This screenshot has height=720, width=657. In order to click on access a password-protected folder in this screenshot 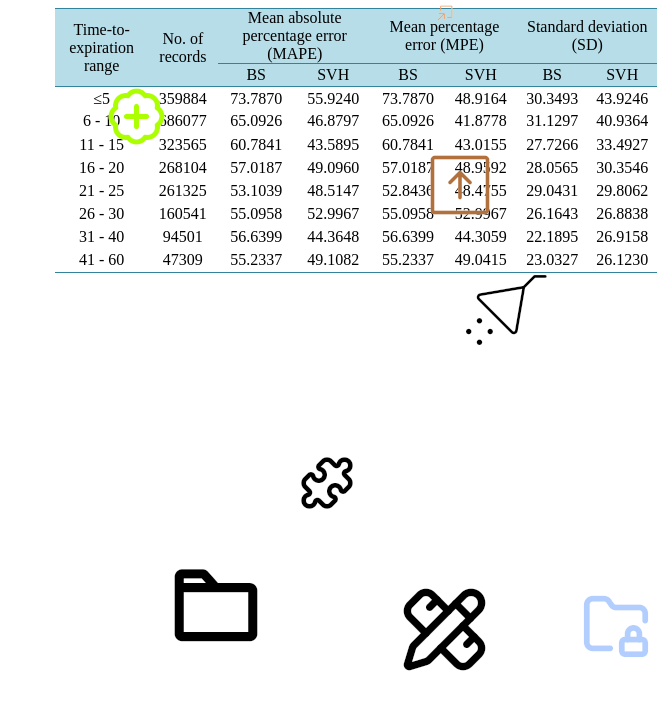, I will do `click(616, 625)`.